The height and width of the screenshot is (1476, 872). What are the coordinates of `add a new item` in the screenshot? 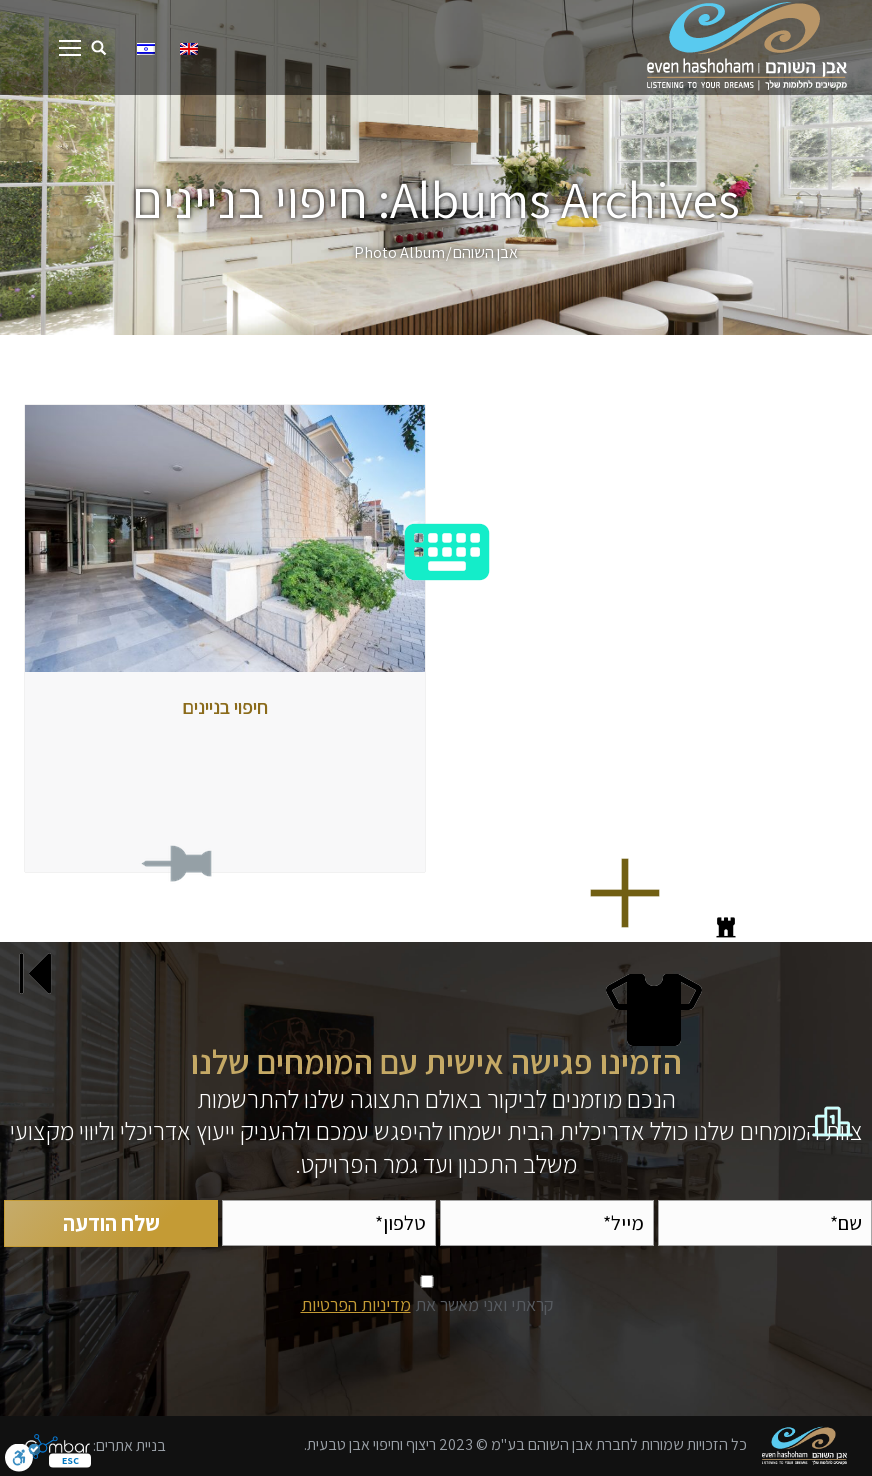 It's located at (625, 893).